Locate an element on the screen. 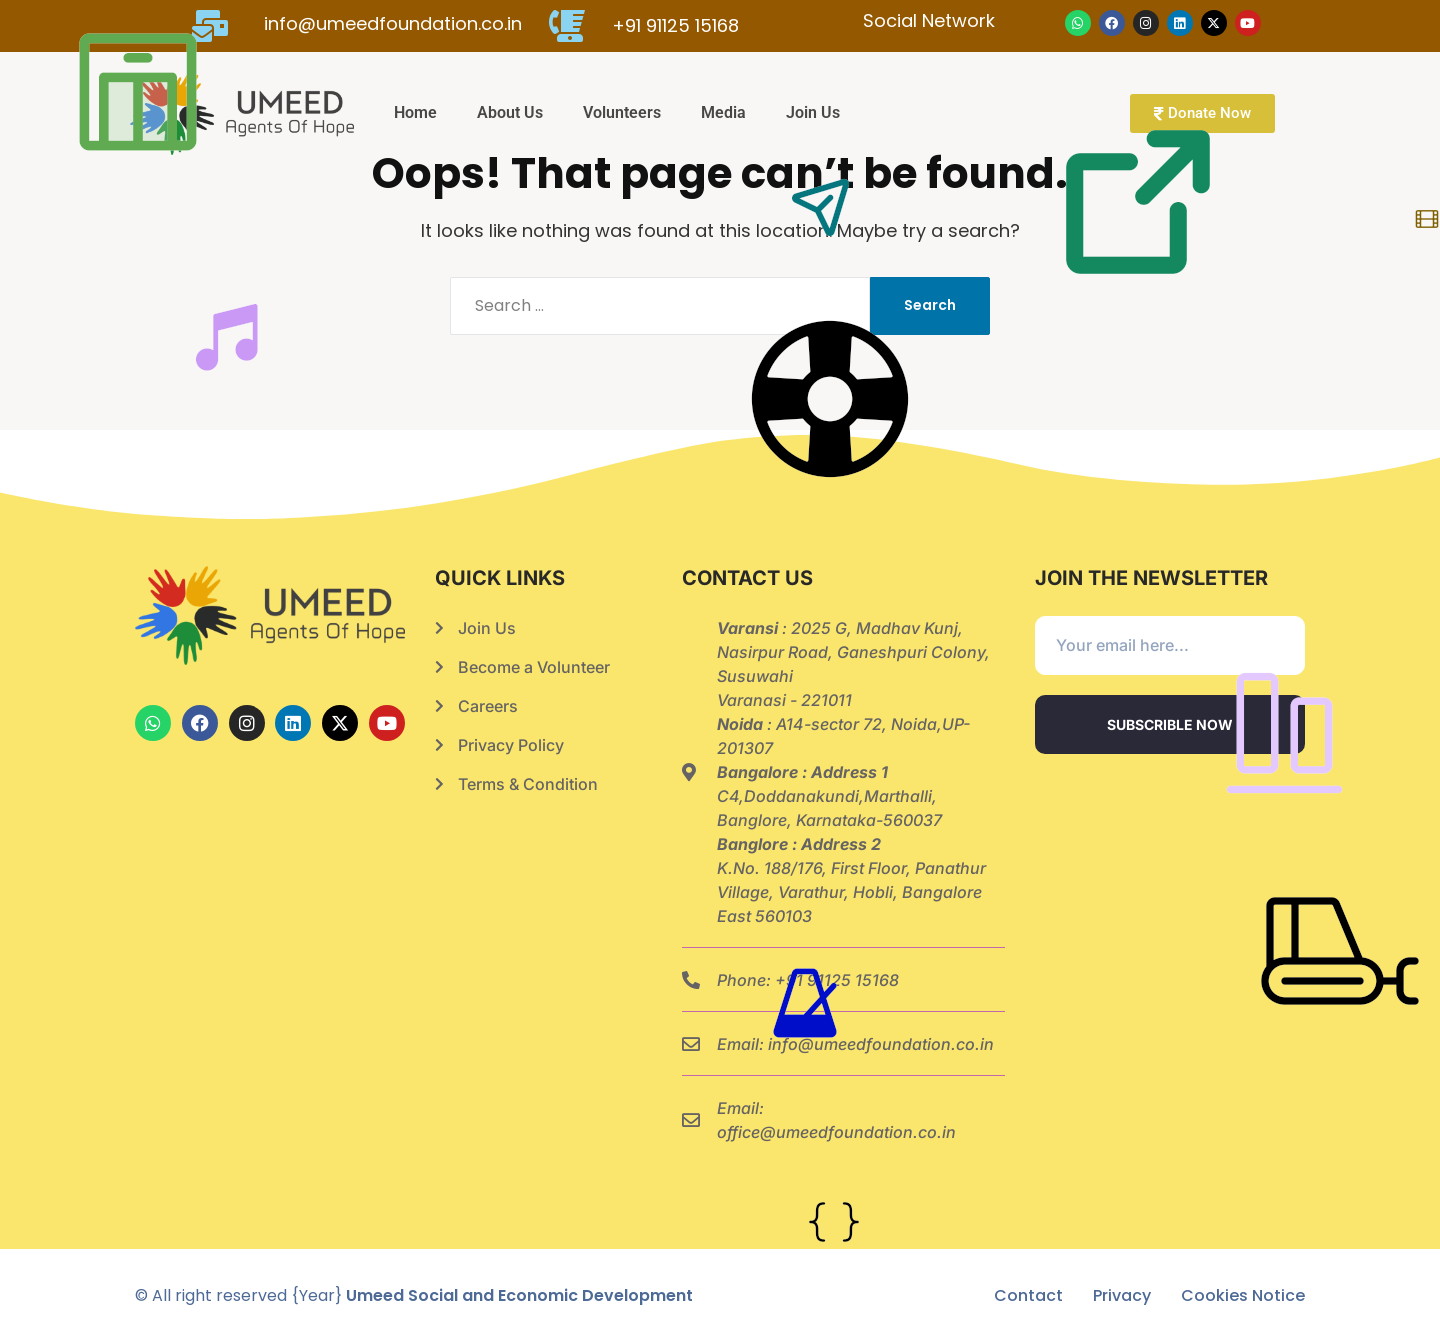 The width and height of the screenshot is (1440, 1343). indicates elevator access nearby is located at coordinates (138, 92).